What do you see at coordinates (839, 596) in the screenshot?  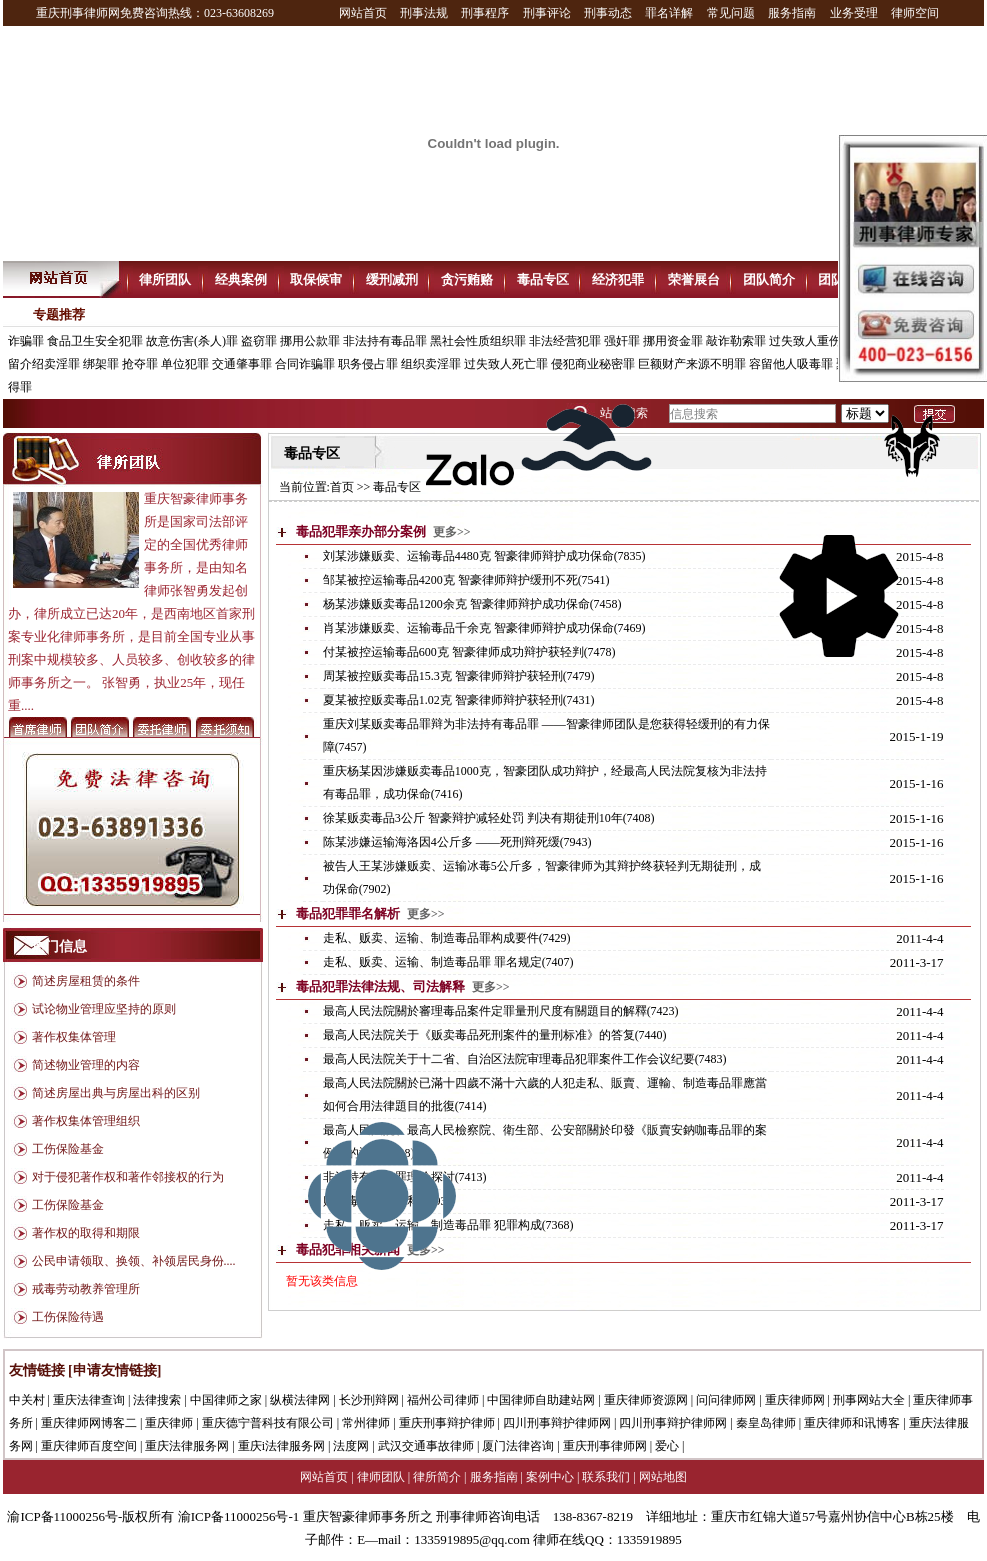 I see `open YouTube Studio app` at bounding box center [839, 596].